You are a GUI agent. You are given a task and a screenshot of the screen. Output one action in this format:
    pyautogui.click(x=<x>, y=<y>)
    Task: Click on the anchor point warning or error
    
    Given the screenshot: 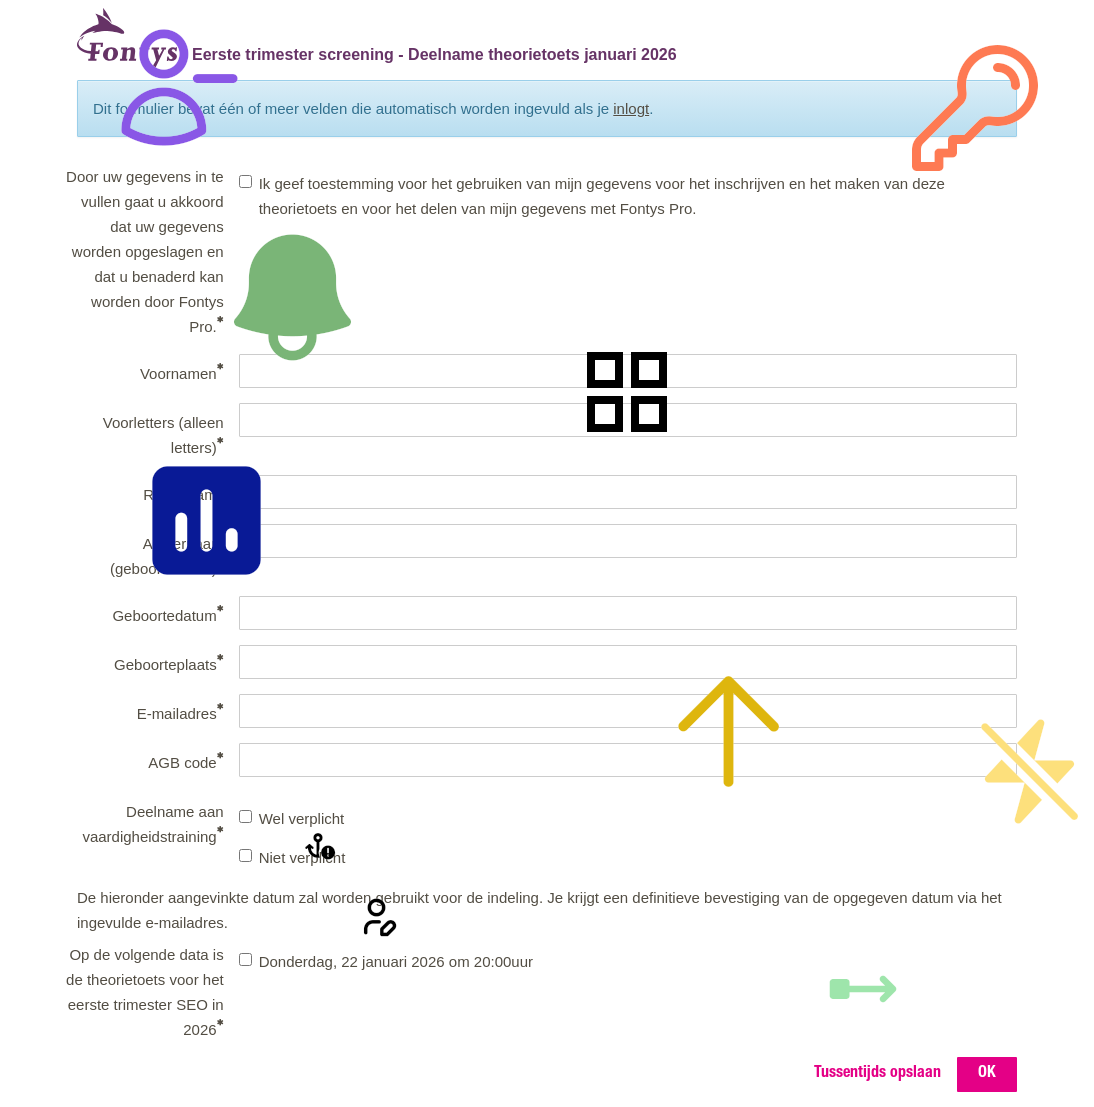 What is the action you would take?
    pyautogui.click(x=319, y=845)
    